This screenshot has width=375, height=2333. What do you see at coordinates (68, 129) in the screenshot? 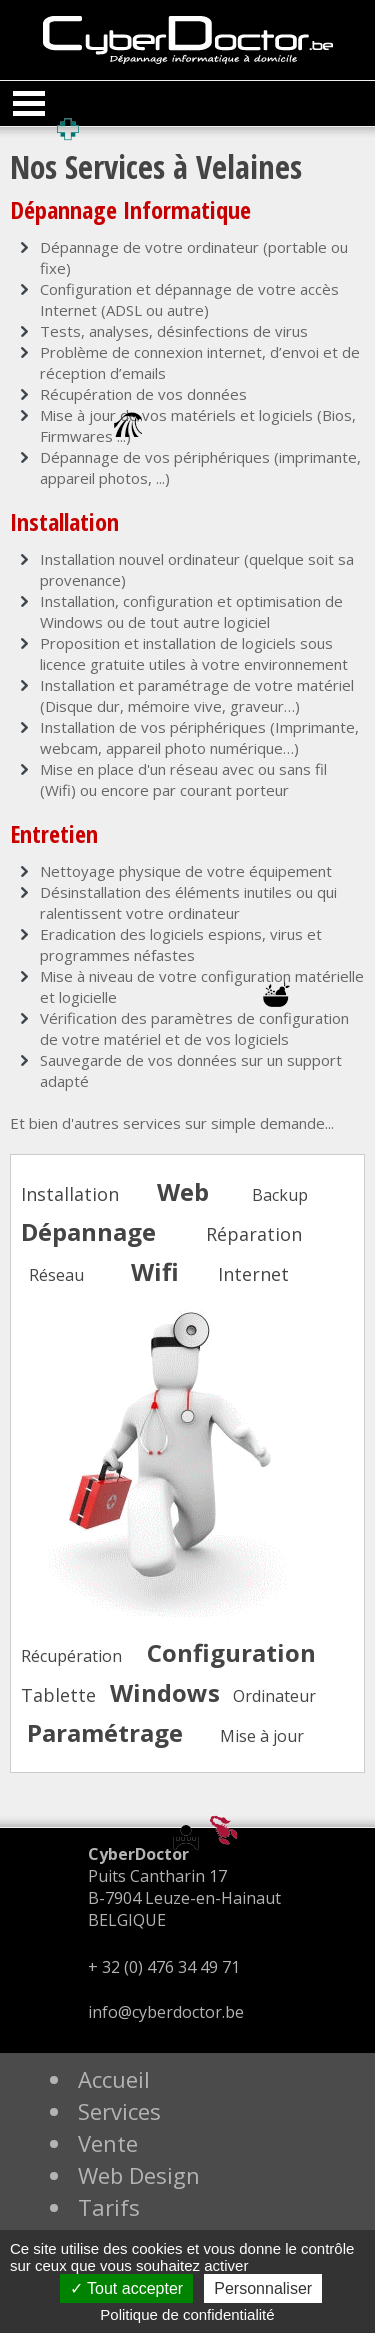
I see `access health or medical features` at bounding box center [68, 129].